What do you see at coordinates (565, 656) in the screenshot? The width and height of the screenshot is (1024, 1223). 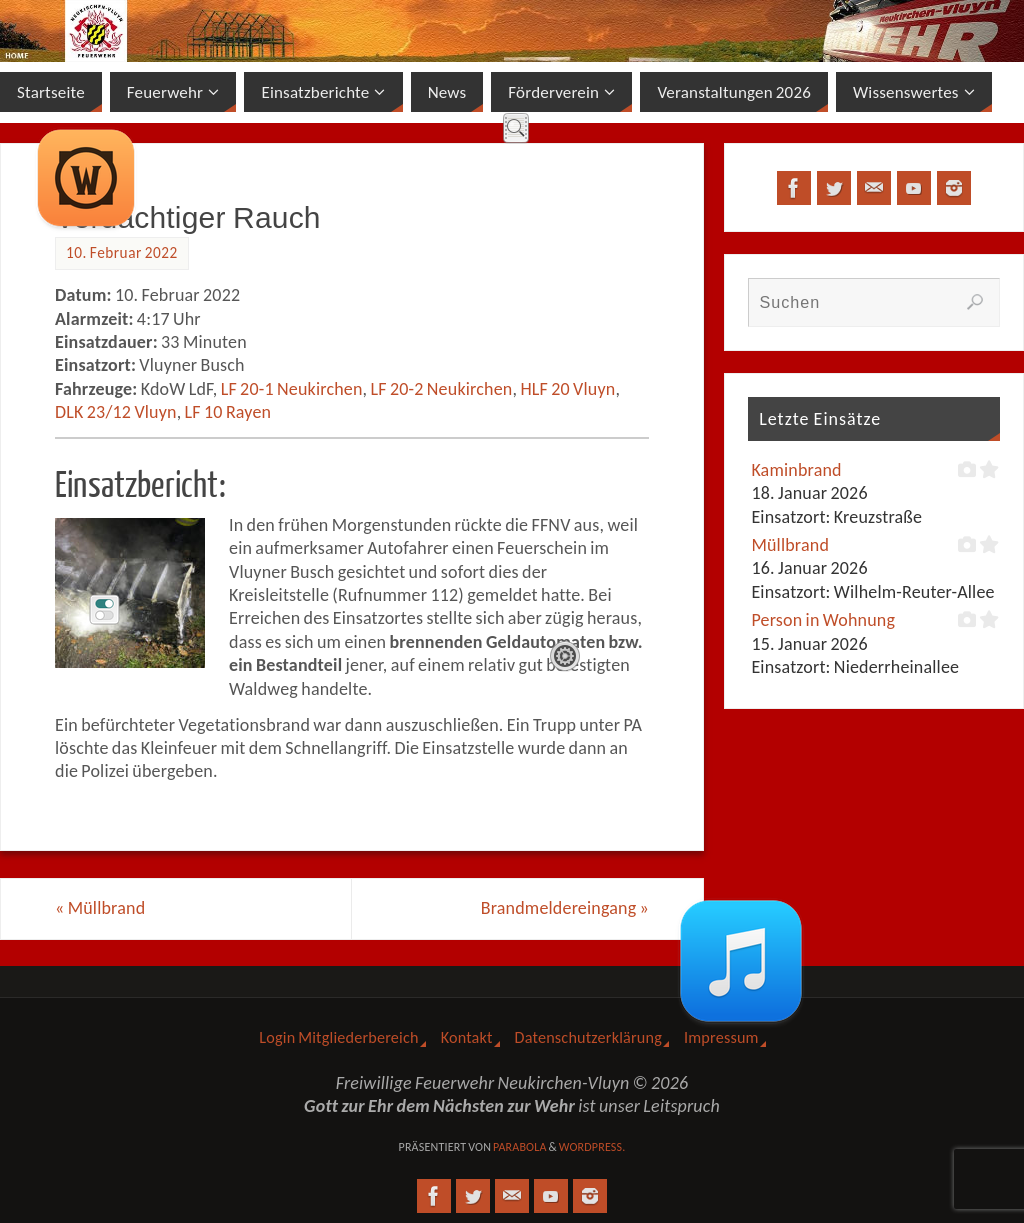 I see `open system settings` at bounding box center [565, 656].